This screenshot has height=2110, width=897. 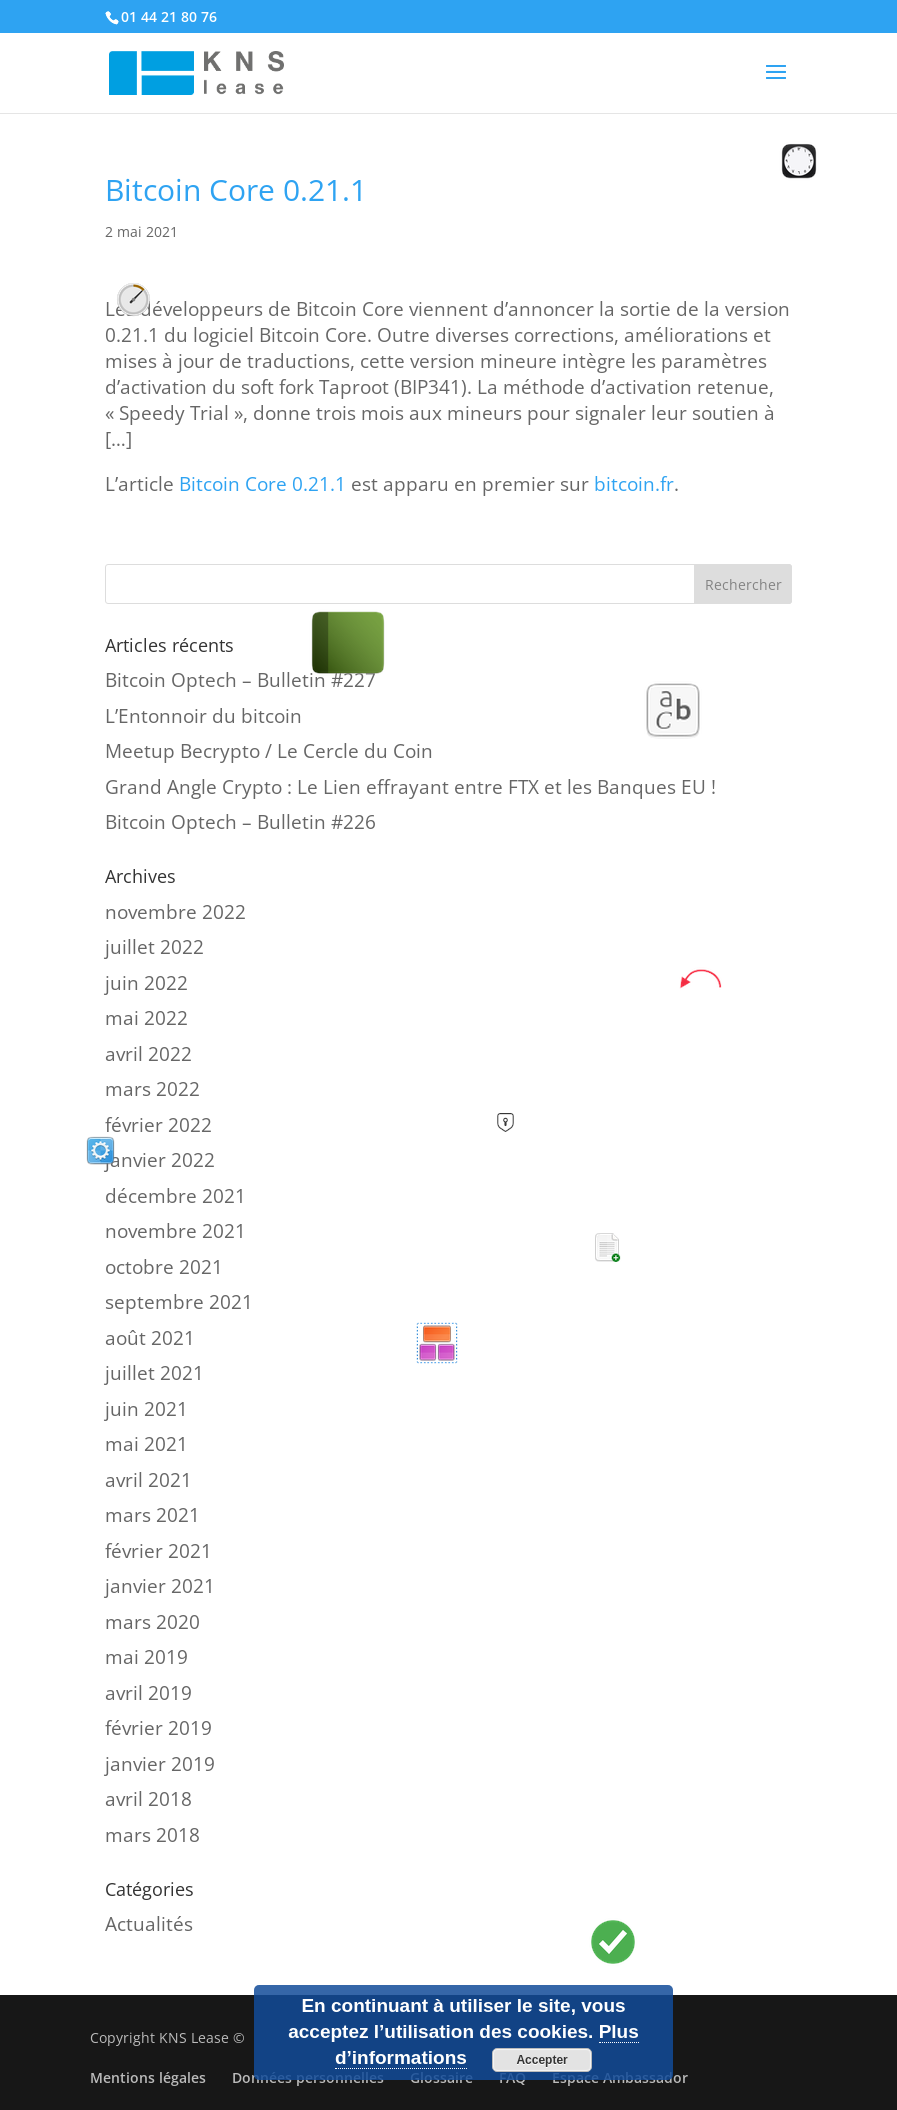 What do you see at coordinates (613, 1942) in the screenshot?
I see `indicates a default or selected item` at bounding box center [613, 1942].